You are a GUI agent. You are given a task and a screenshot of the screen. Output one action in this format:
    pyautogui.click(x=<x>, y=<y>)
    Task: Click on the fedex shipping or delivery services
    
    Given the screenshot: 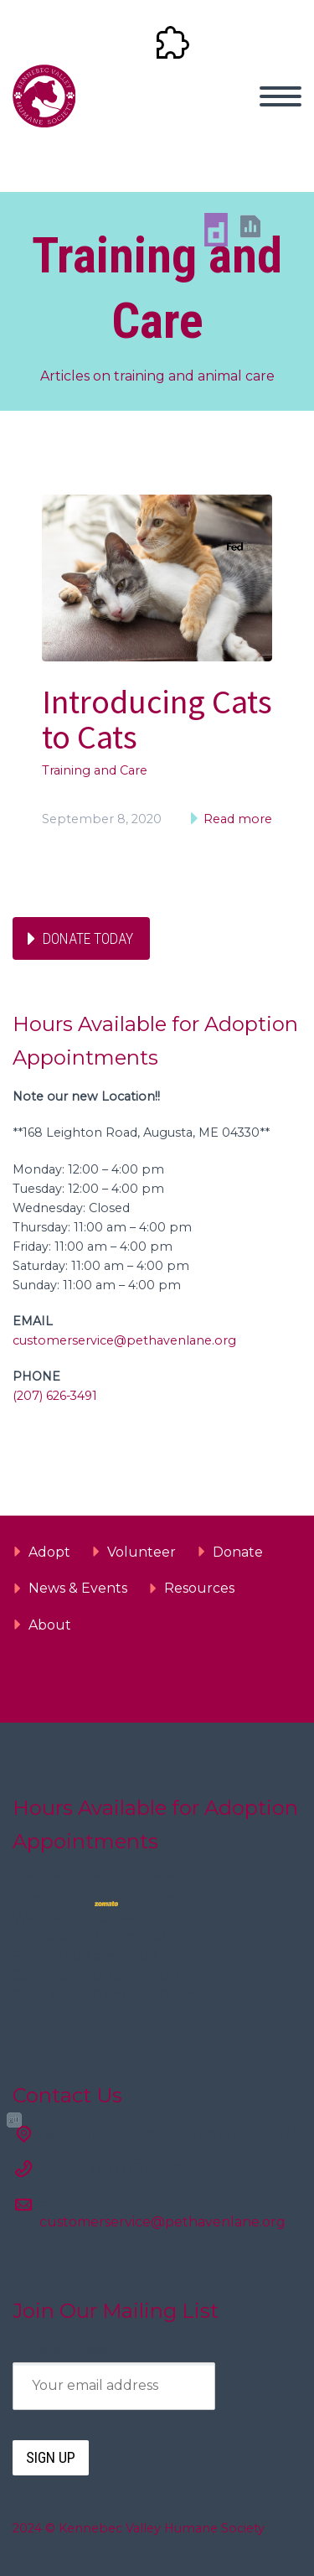 What is the action you would take?
    pyautogui.click(x=241, y=547)
    